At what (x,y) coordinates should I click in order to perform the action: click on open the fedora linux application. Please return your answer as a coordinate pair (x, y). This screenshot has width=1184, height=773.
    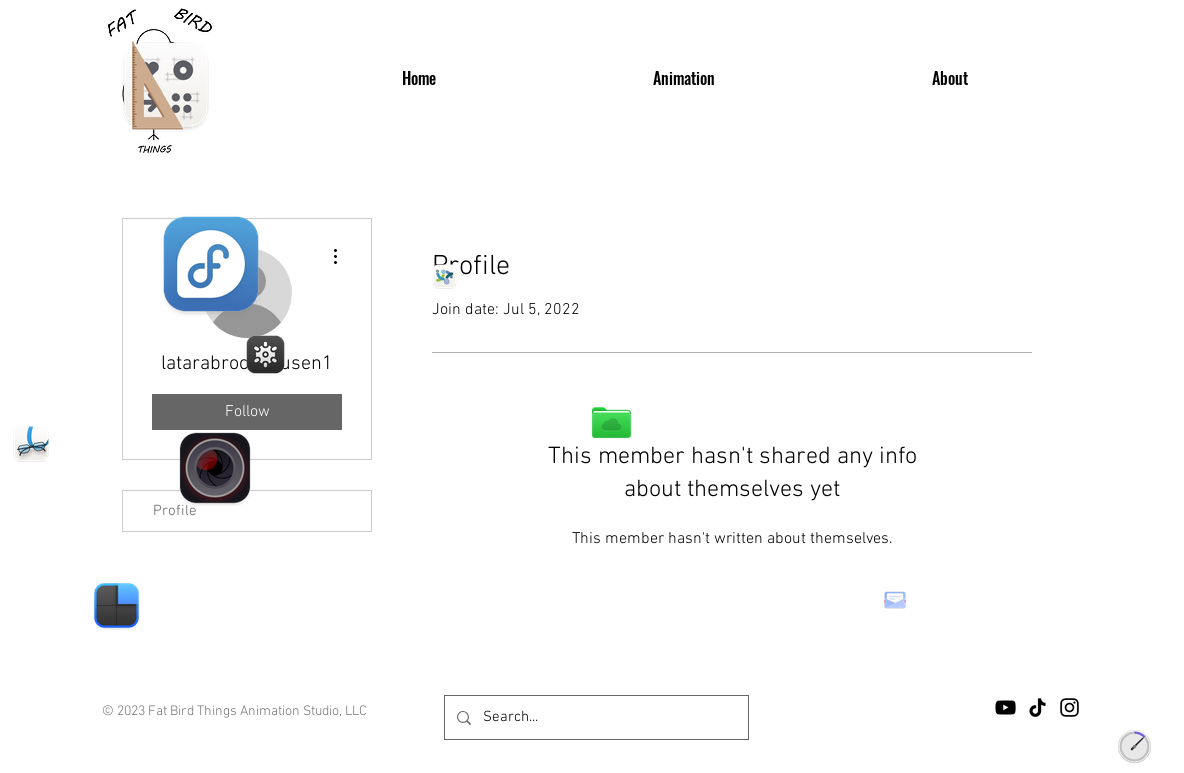
    Looking at the image, I should click on (211, 264).